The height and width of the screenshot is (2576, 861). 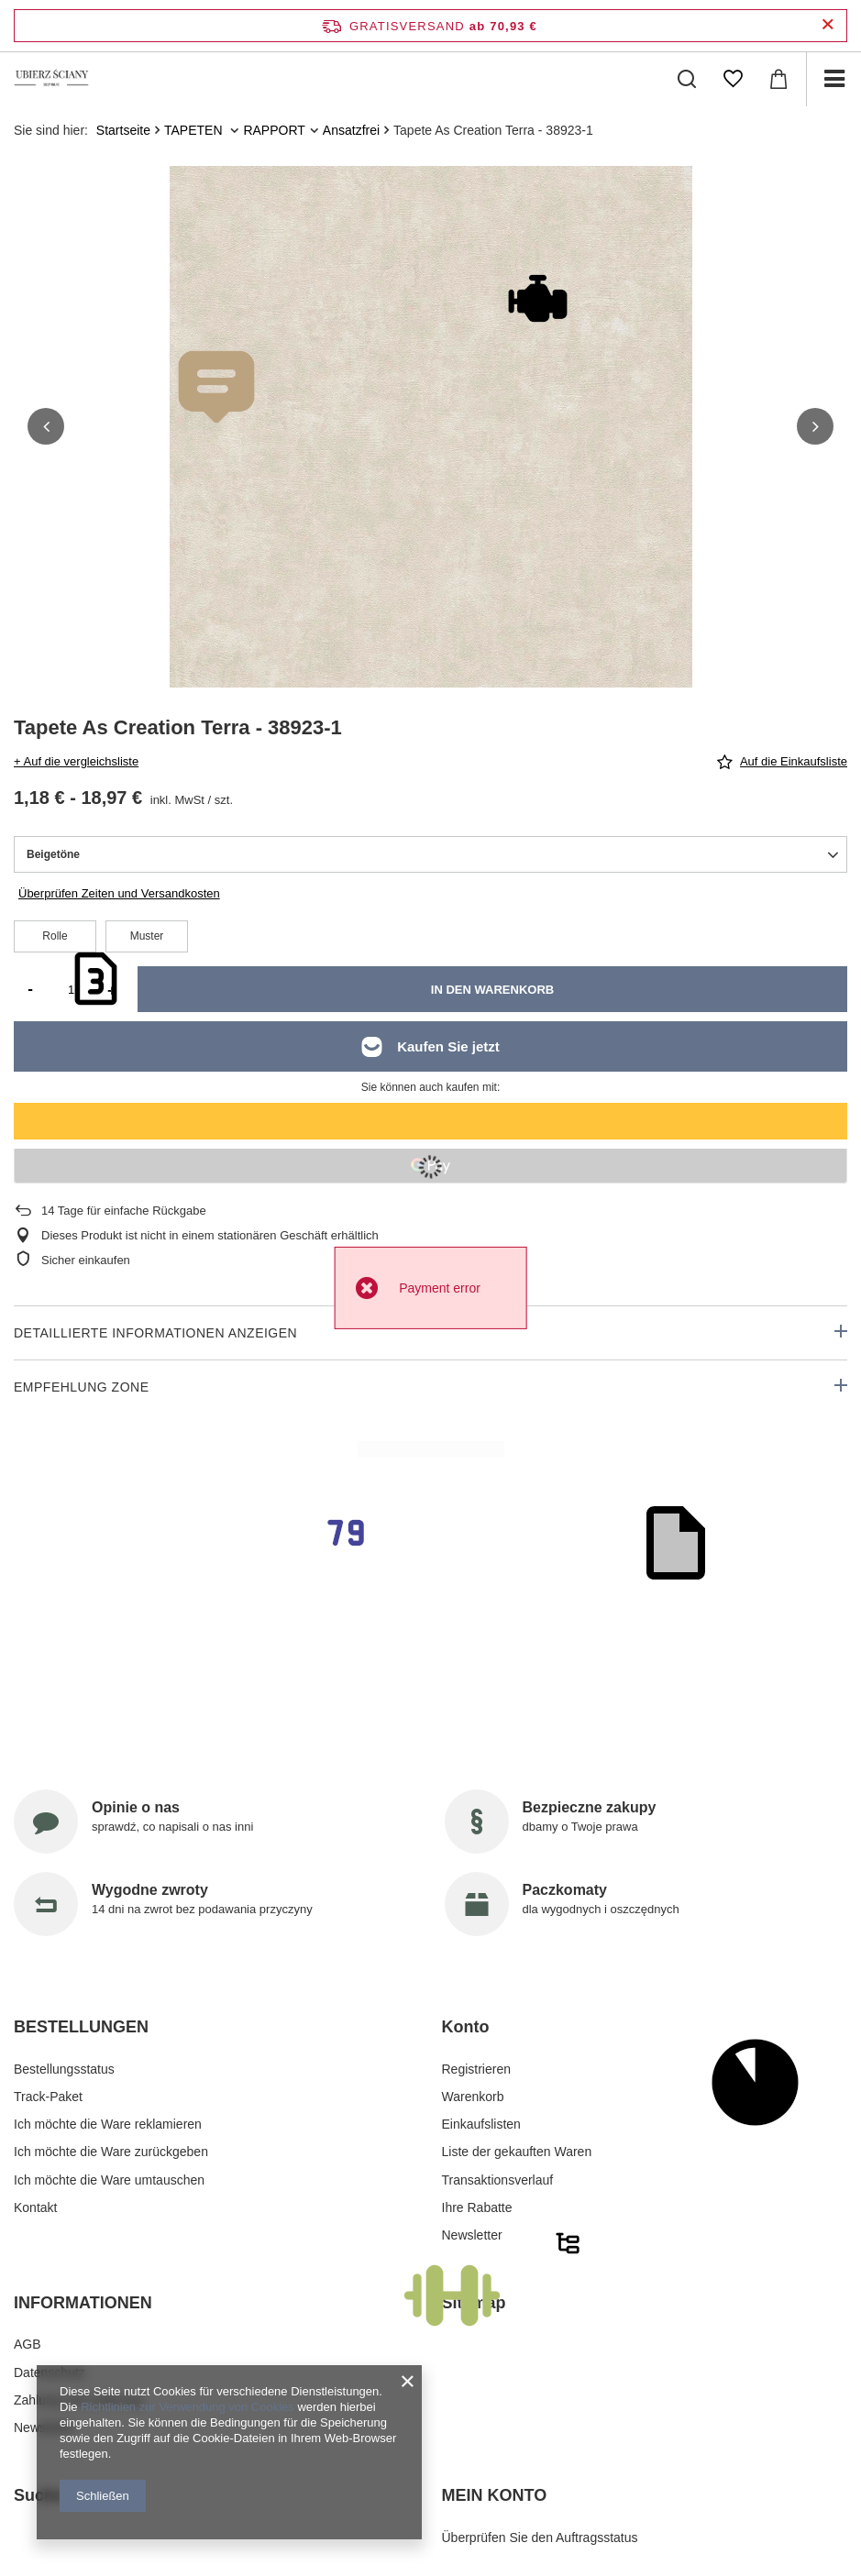 What do you see at coordinates (676, 1543) in the screenshot?
I see `insert or attach a file` at bounding box center [676, 1543].